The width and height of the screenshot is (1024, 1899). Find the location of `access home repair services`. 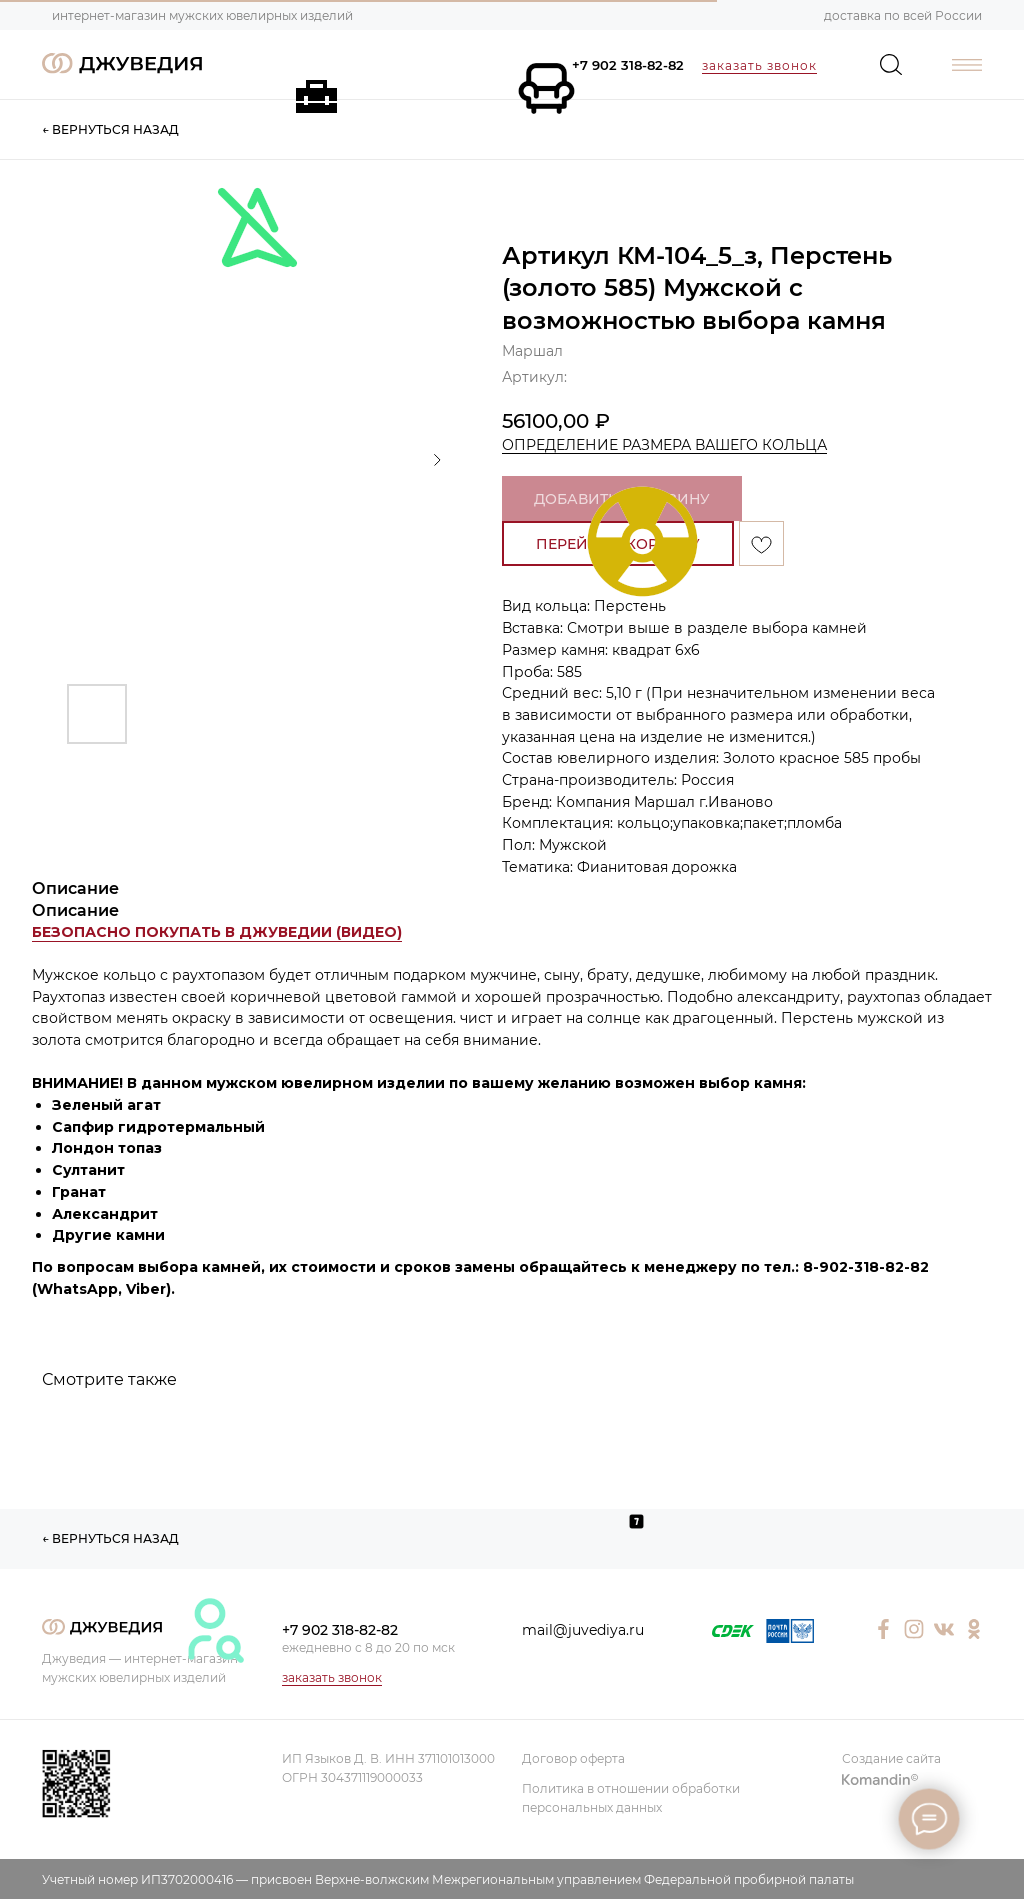

access home repair services is located at coordinates (316, 96).